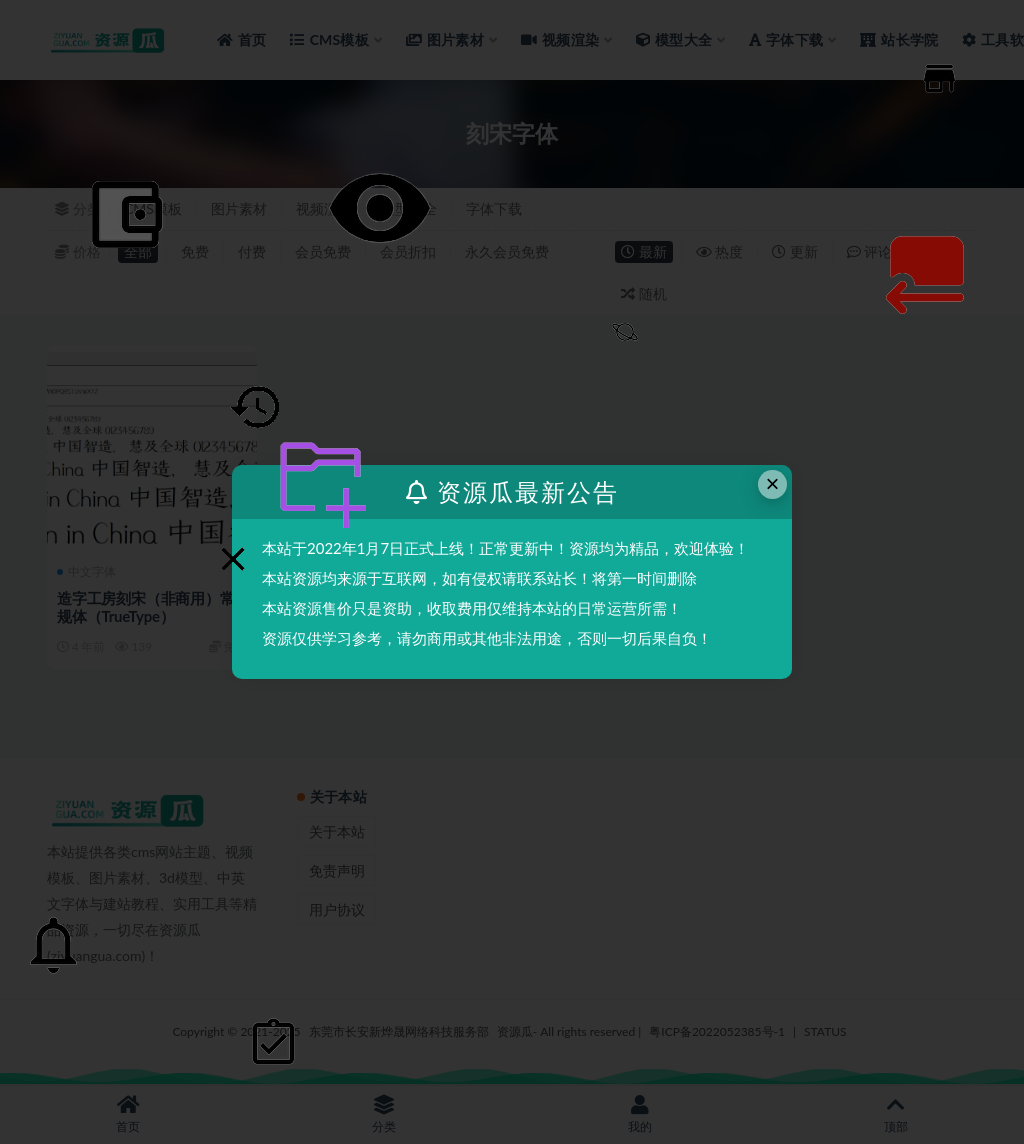 Image resolution: width=1024 pixels, height=1144 pixels. What do you see at coordinates (256, 407) in the screenshot?
I see `view browsing or activity history` at bounding box center [256, 407].